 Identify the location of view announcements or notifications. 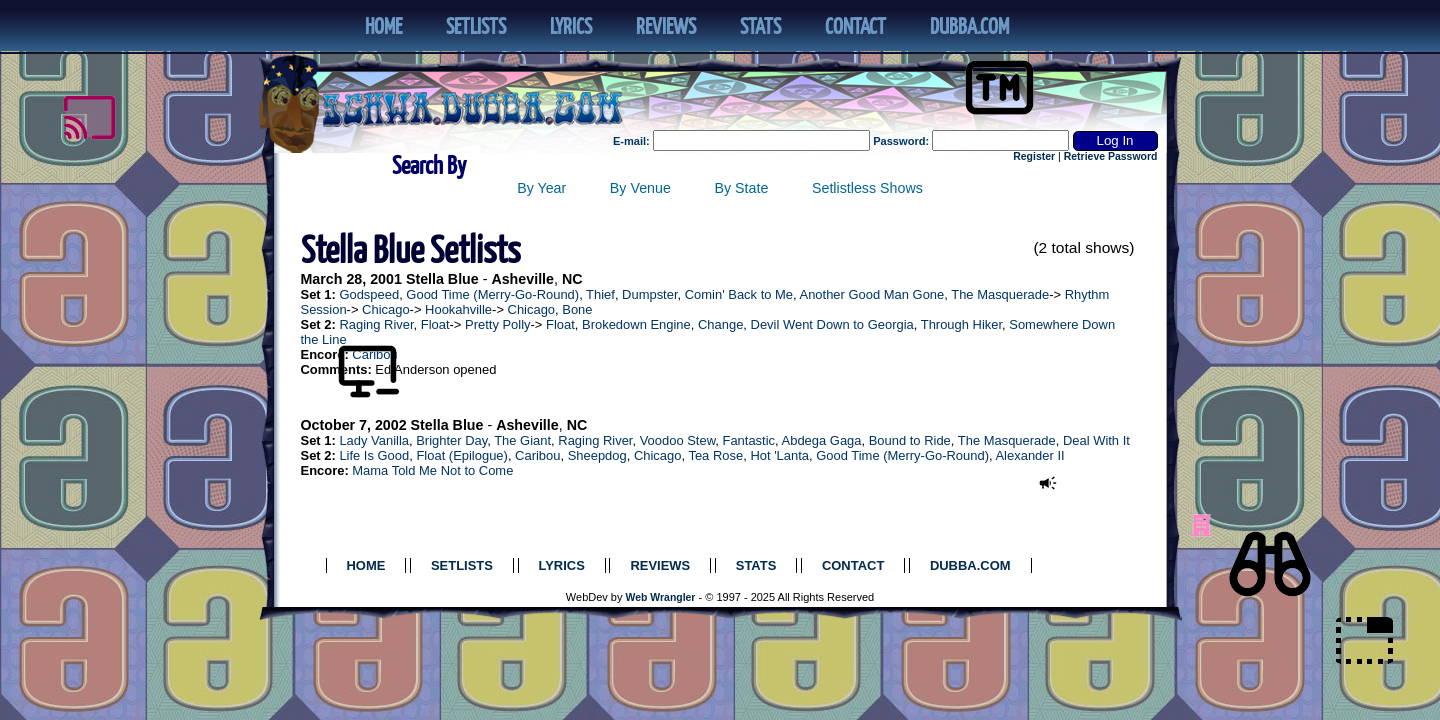
(1048, 483).